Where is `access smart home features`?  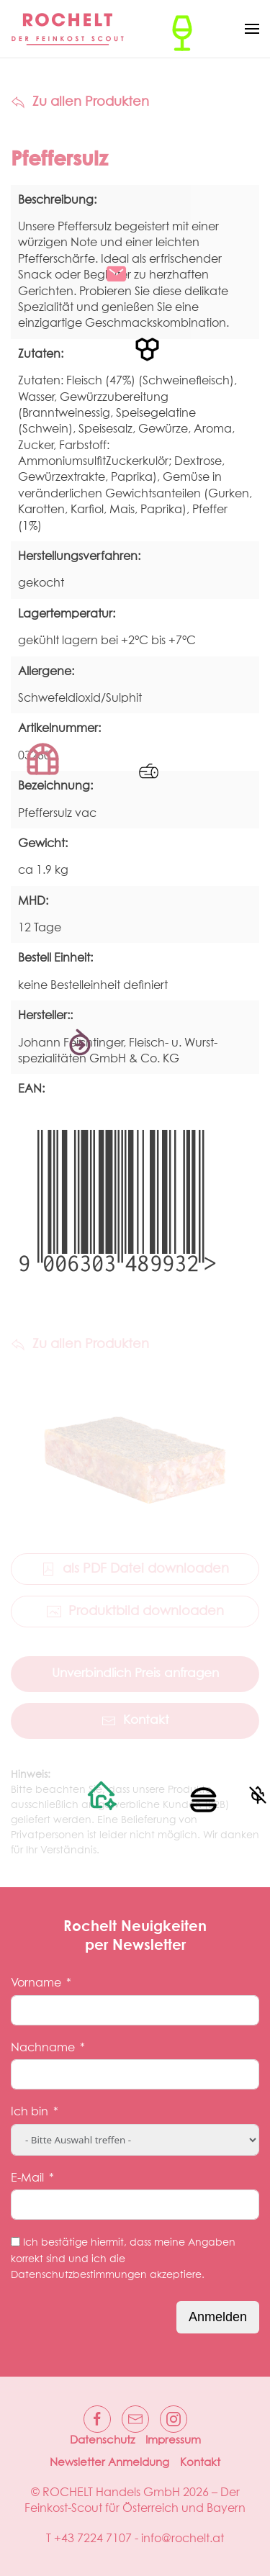 access smart home features is located at coordinates (101, 1794).